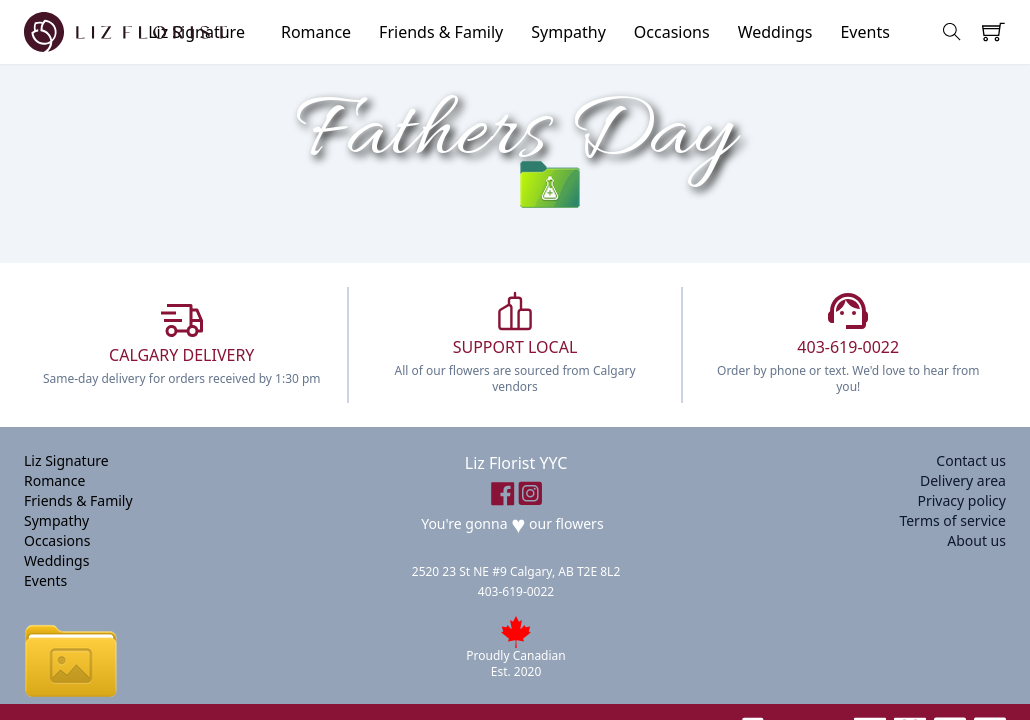  I want to click on open your images folder, so click(71, 661).